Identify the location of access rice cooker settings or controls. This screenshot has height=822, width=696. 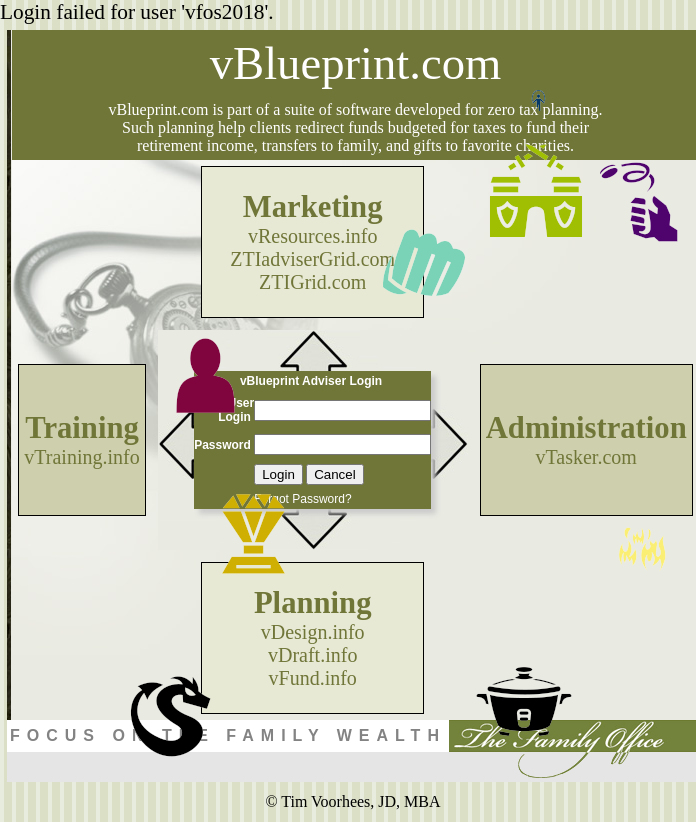
(524, 695).